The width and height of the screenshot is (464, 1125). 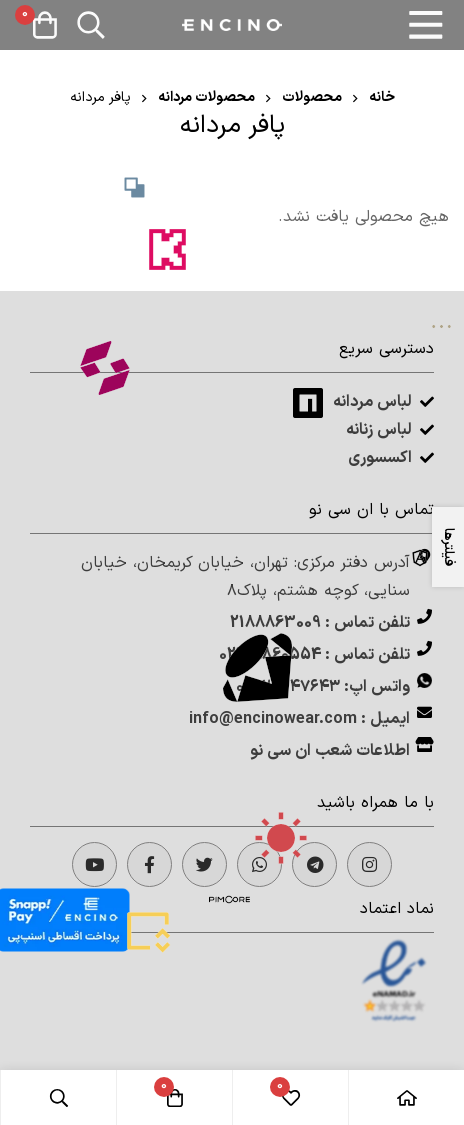 I want to click on angularjs framework logo, so click(x=420, y=558).